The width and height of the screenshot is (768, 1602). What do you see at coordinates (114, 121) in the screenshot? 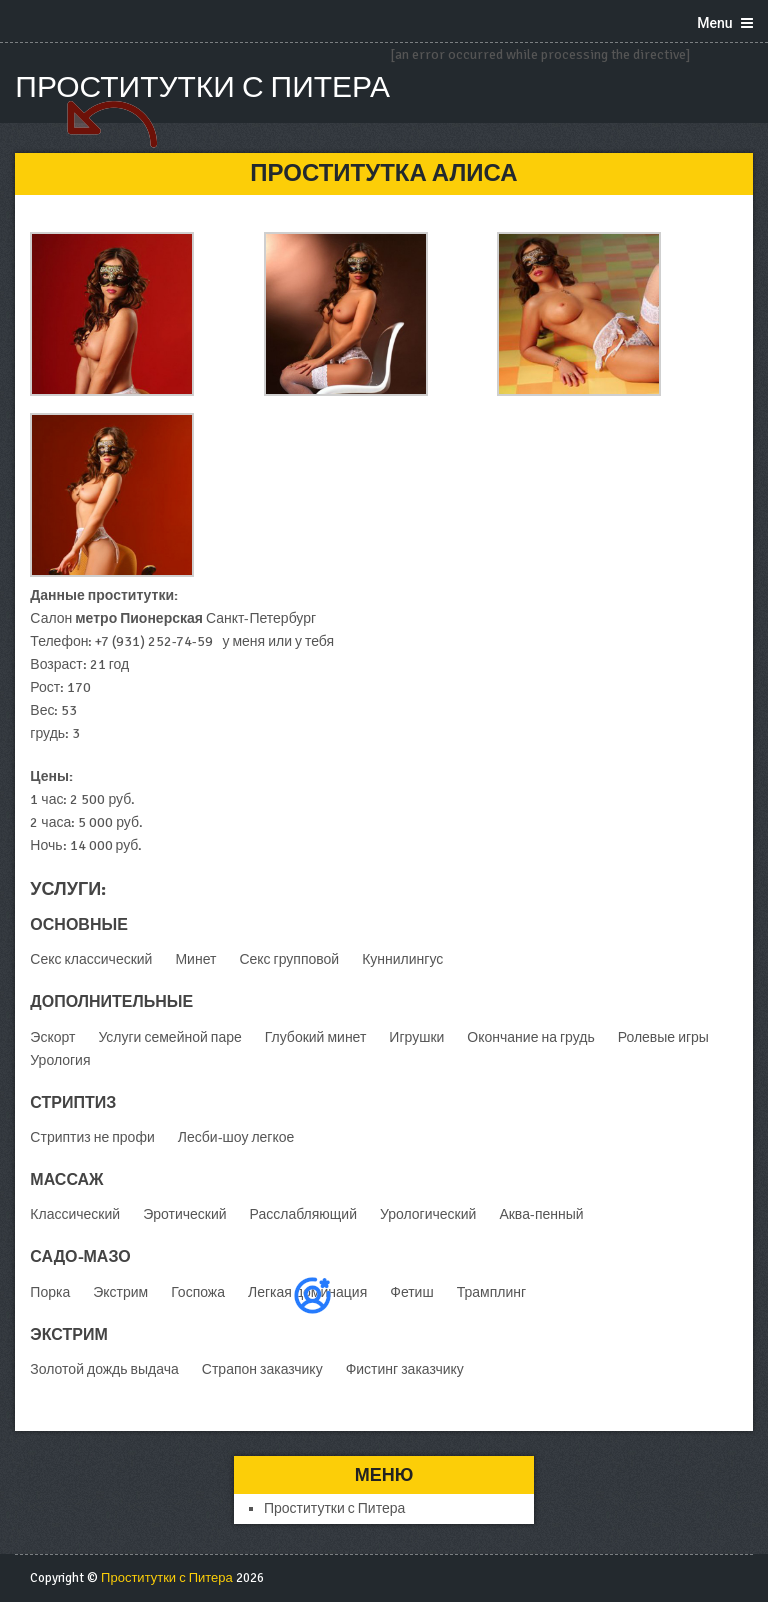
I see `undo previous action` at bounding box center [114, 121].